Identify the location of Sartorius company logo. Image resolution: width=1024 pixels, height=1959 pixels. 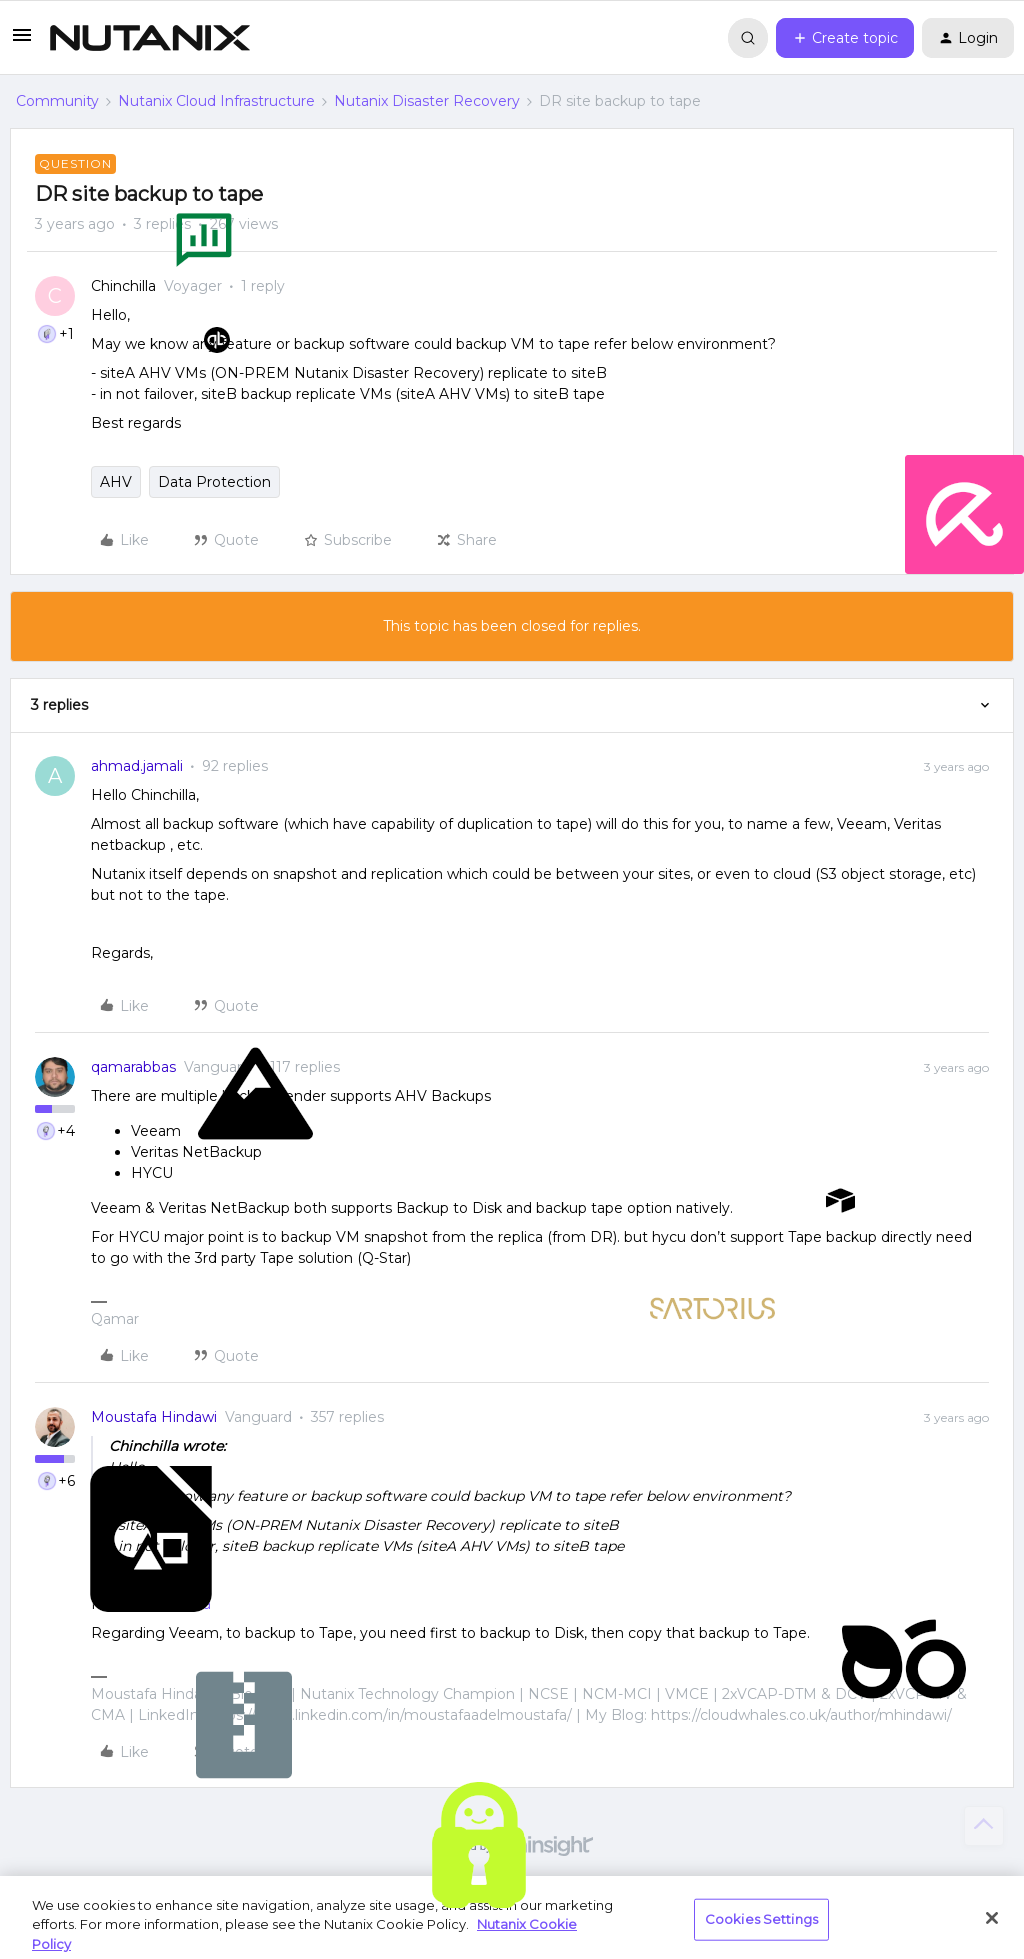
(712, 1308).